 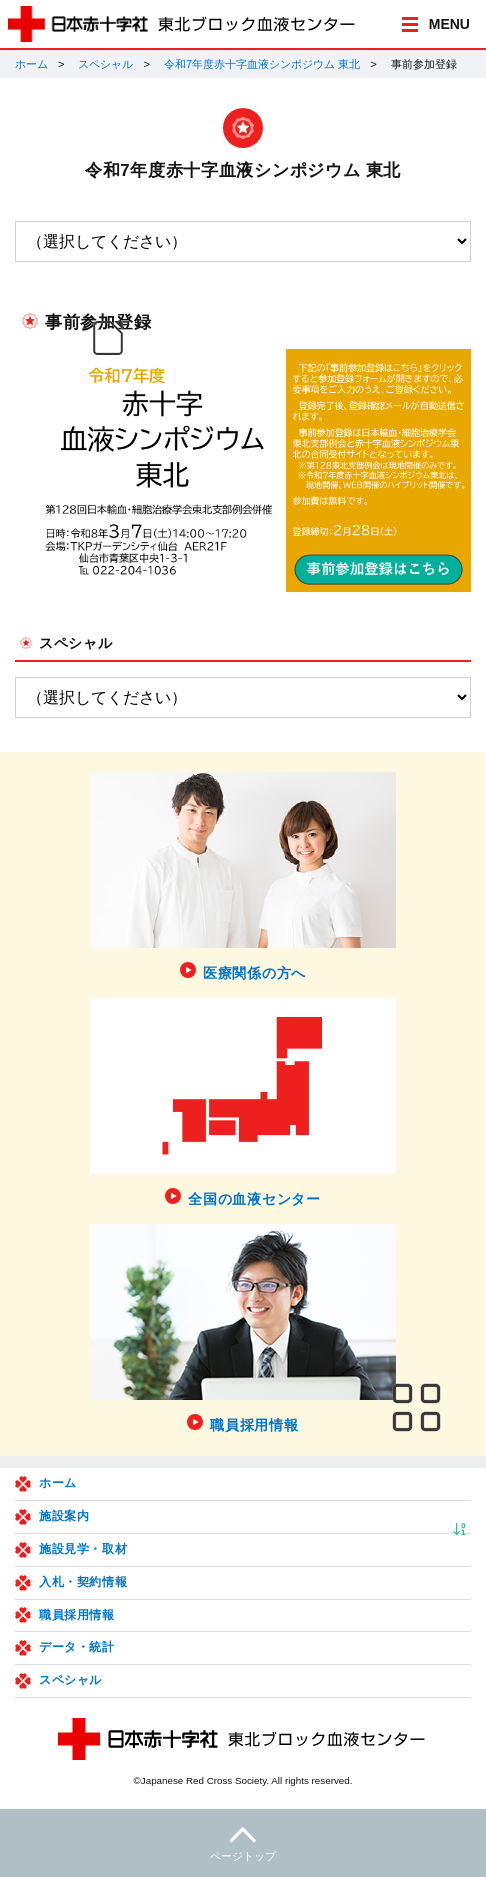 What do you see at coordinates (108, 338) in the screenshot?
I see `open LibreOffice suite` at bounding box center [108, 338].